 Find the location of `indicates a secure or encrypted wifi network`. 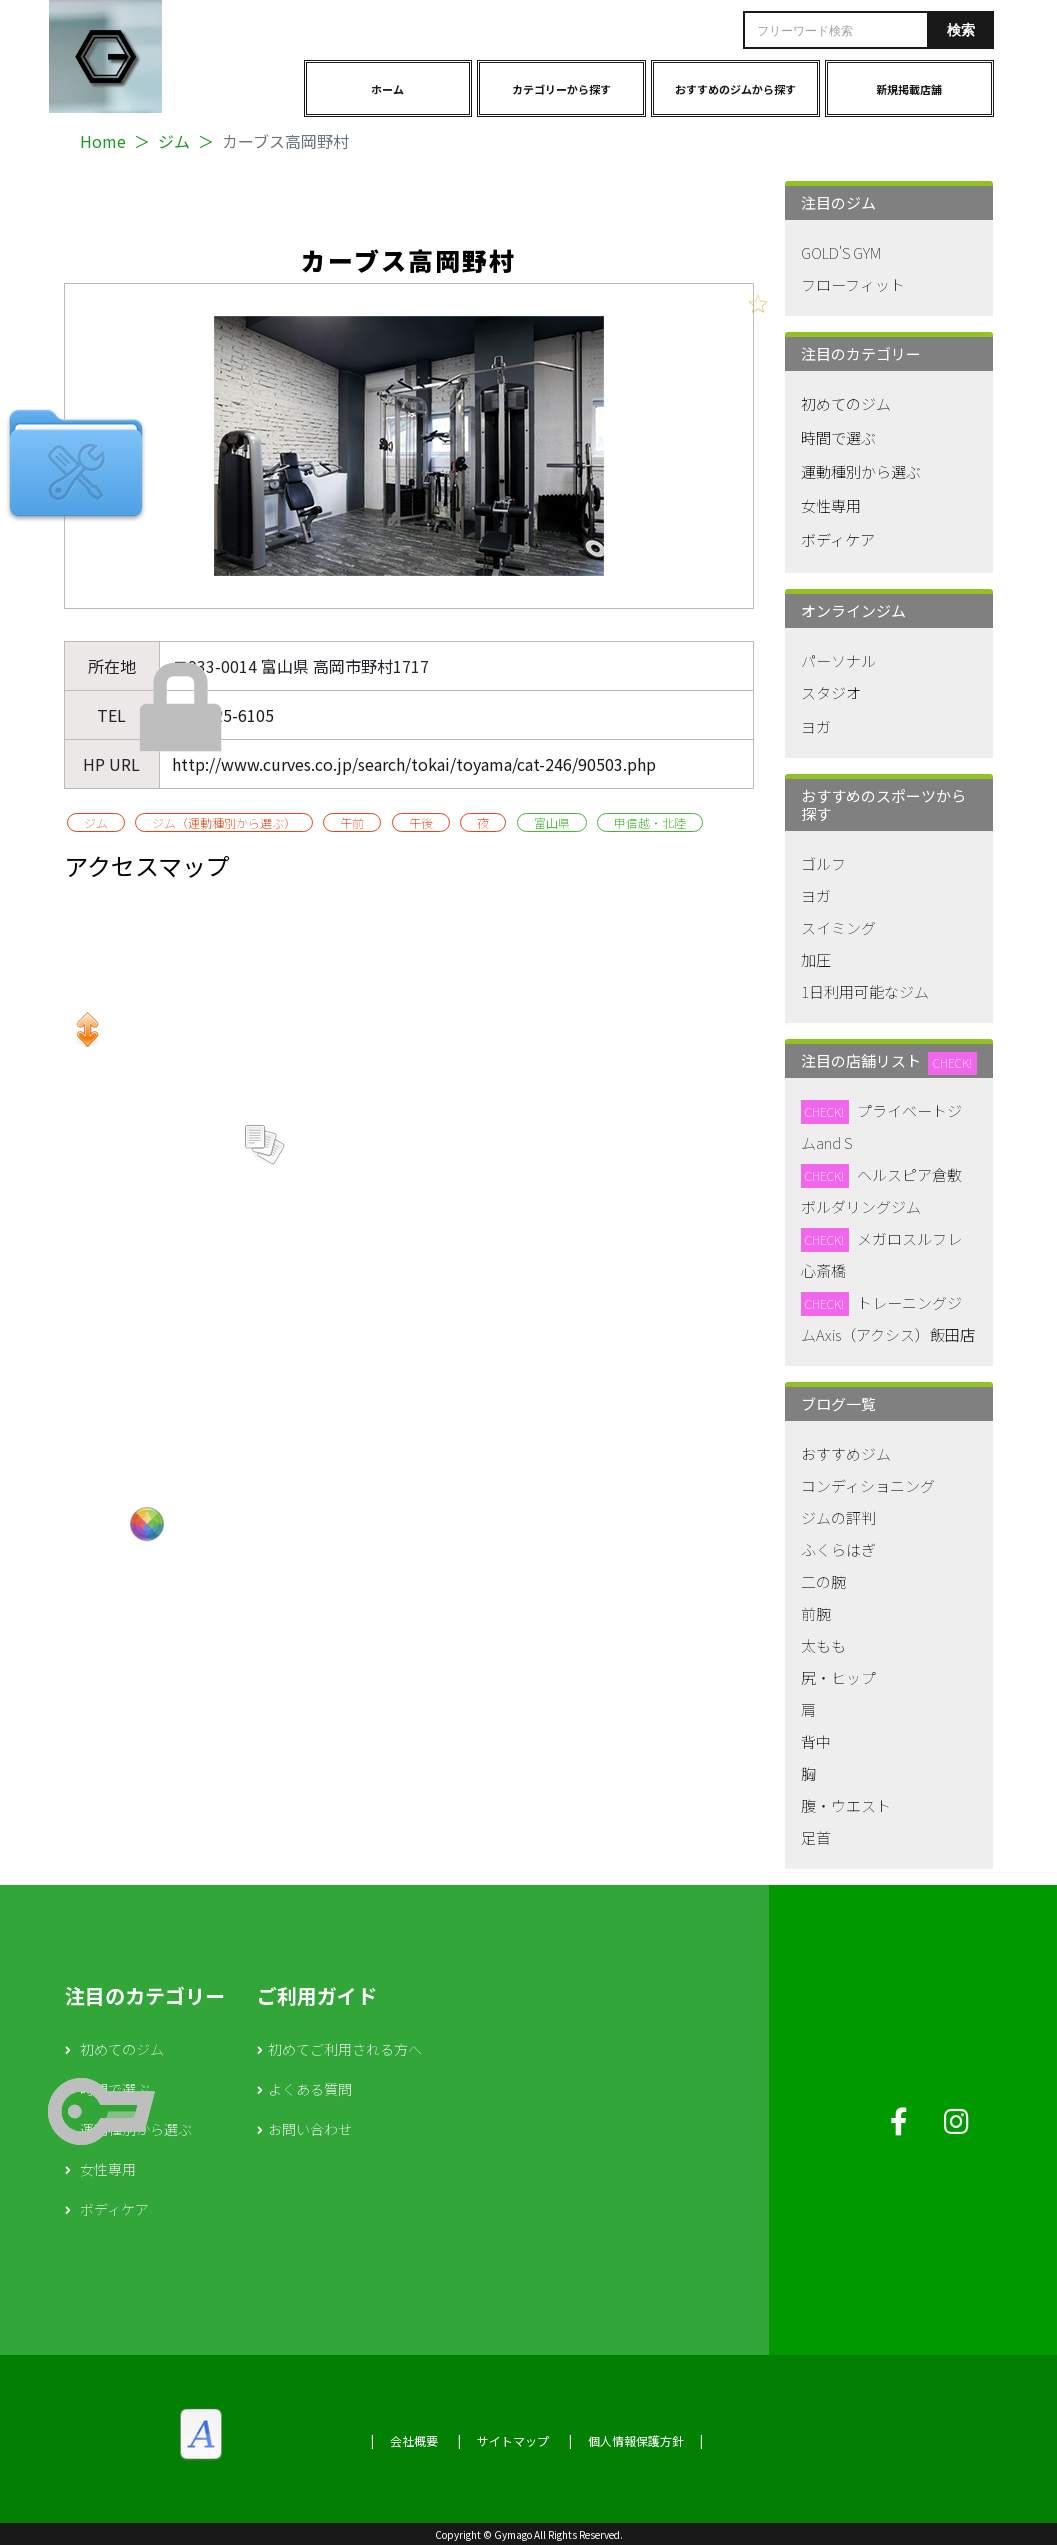

indicates a secure or encrypted wifi network is located at coordinates (180, 710).